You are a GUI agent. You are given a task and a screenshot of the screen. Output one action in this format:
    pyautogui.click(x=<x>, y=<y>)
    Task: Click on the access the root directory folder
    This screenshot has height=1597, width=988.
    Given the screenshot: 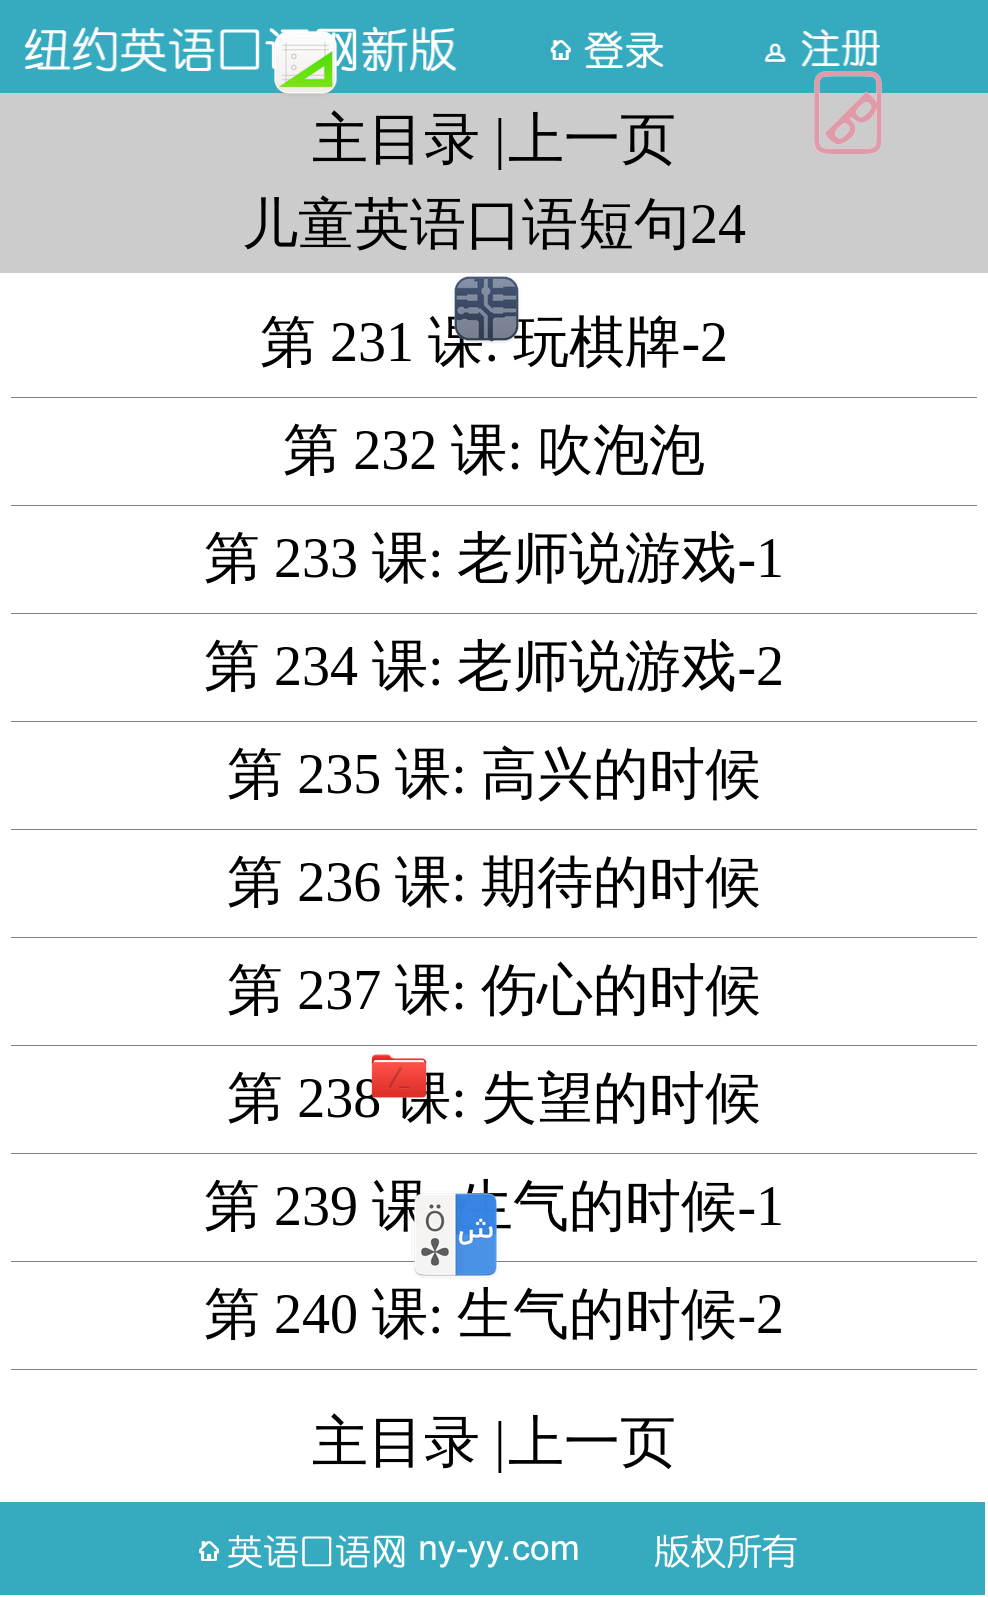 What is the action you would take?
    pyautogui.click(x=399, y=1076)
    